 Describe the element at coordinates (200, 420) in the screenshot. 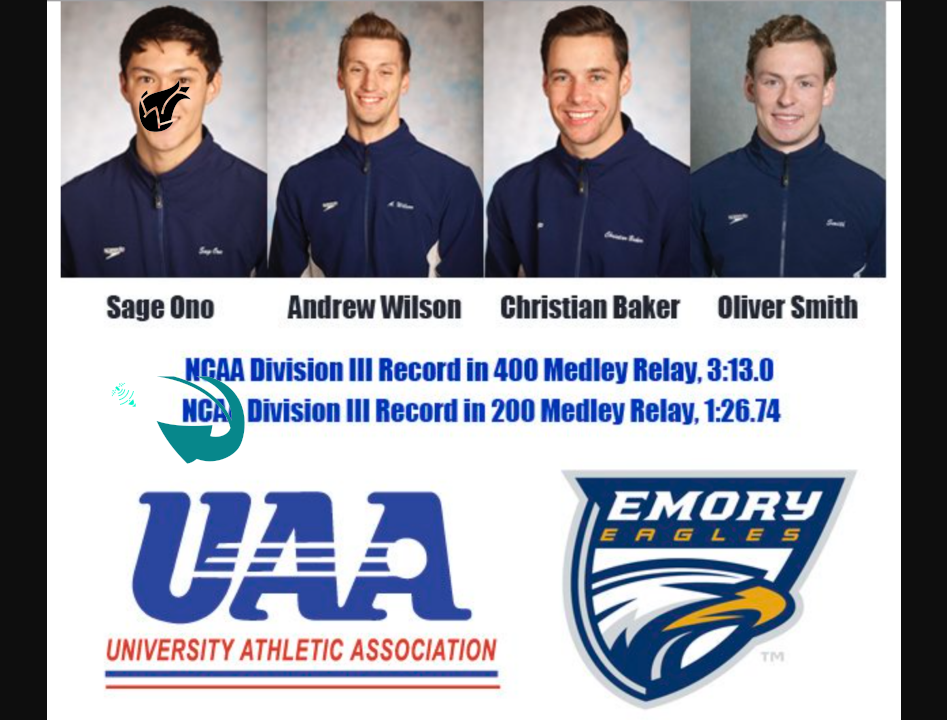

I see `go back to previous screen` at that location.